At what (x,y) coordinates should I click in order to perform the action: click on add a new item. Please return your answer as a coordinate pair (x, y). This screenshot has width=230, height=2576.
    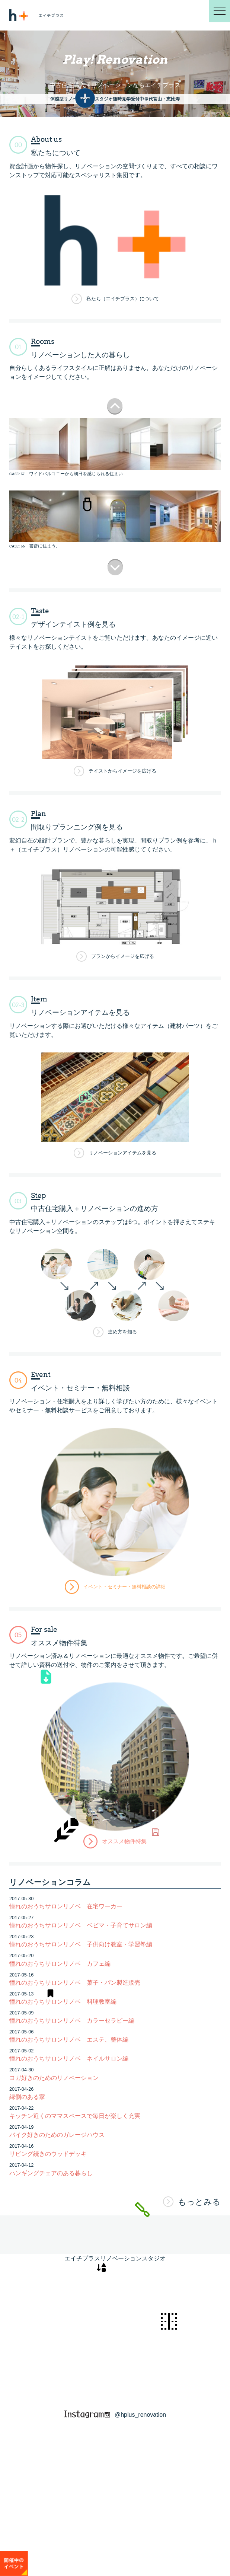
    Looking at the image, I should click on (85, 98).